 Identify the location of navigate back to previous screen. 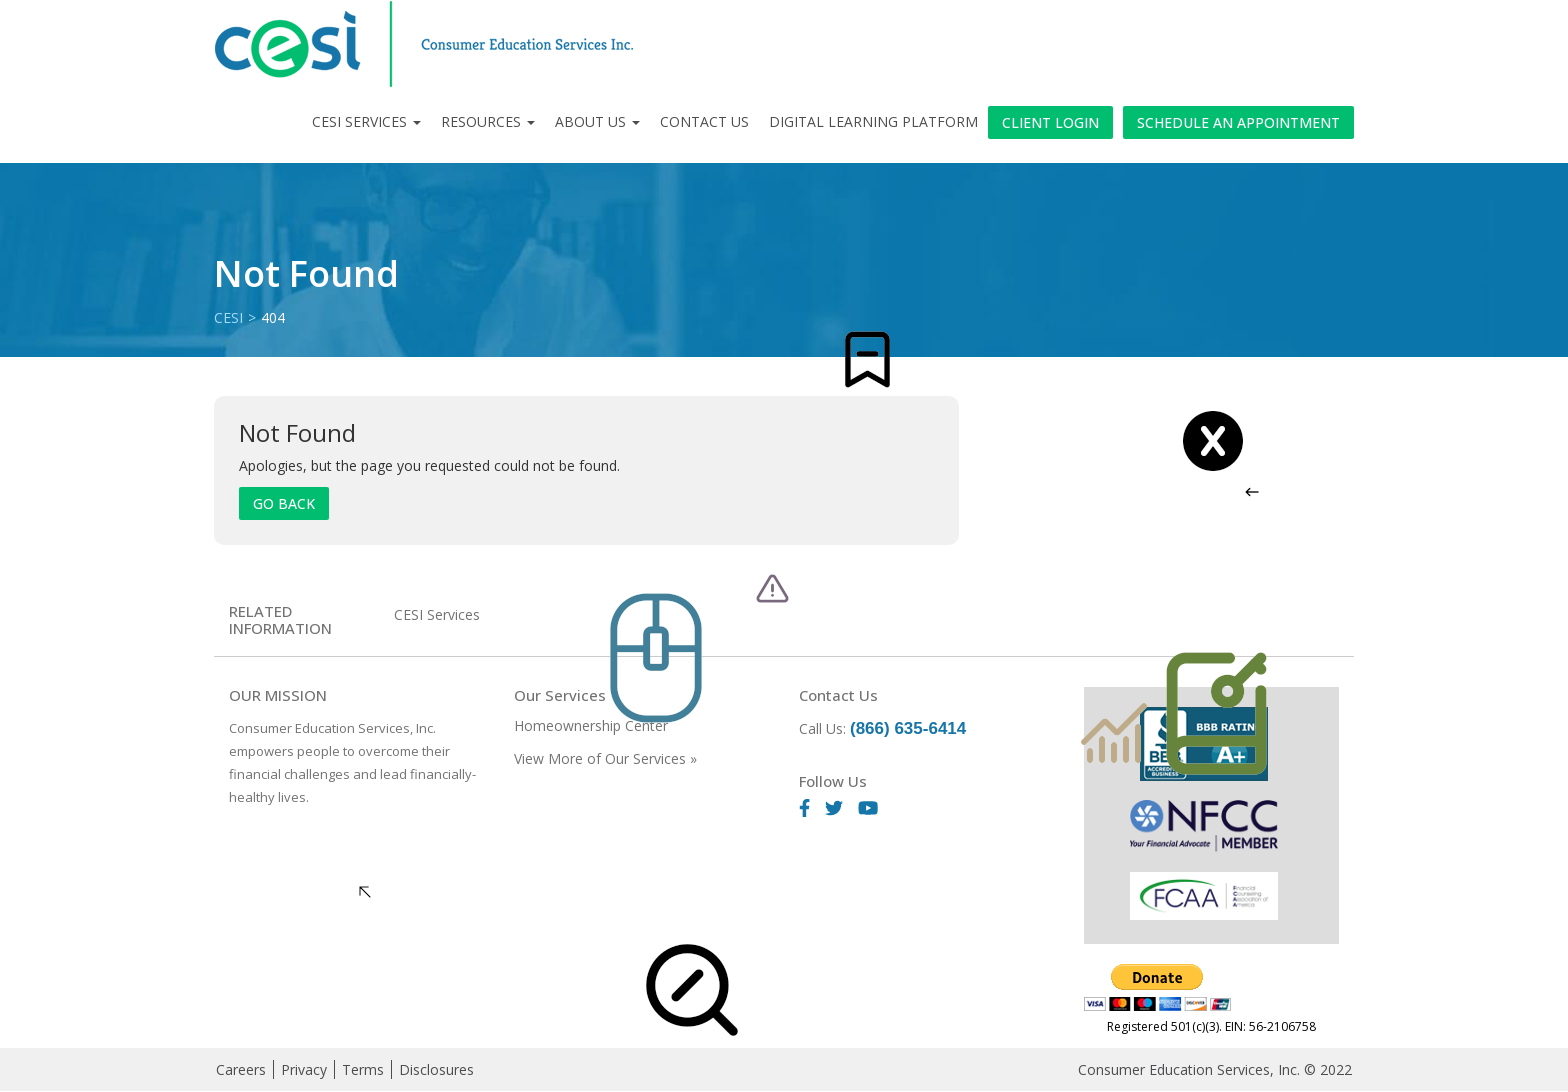
(365, 892).